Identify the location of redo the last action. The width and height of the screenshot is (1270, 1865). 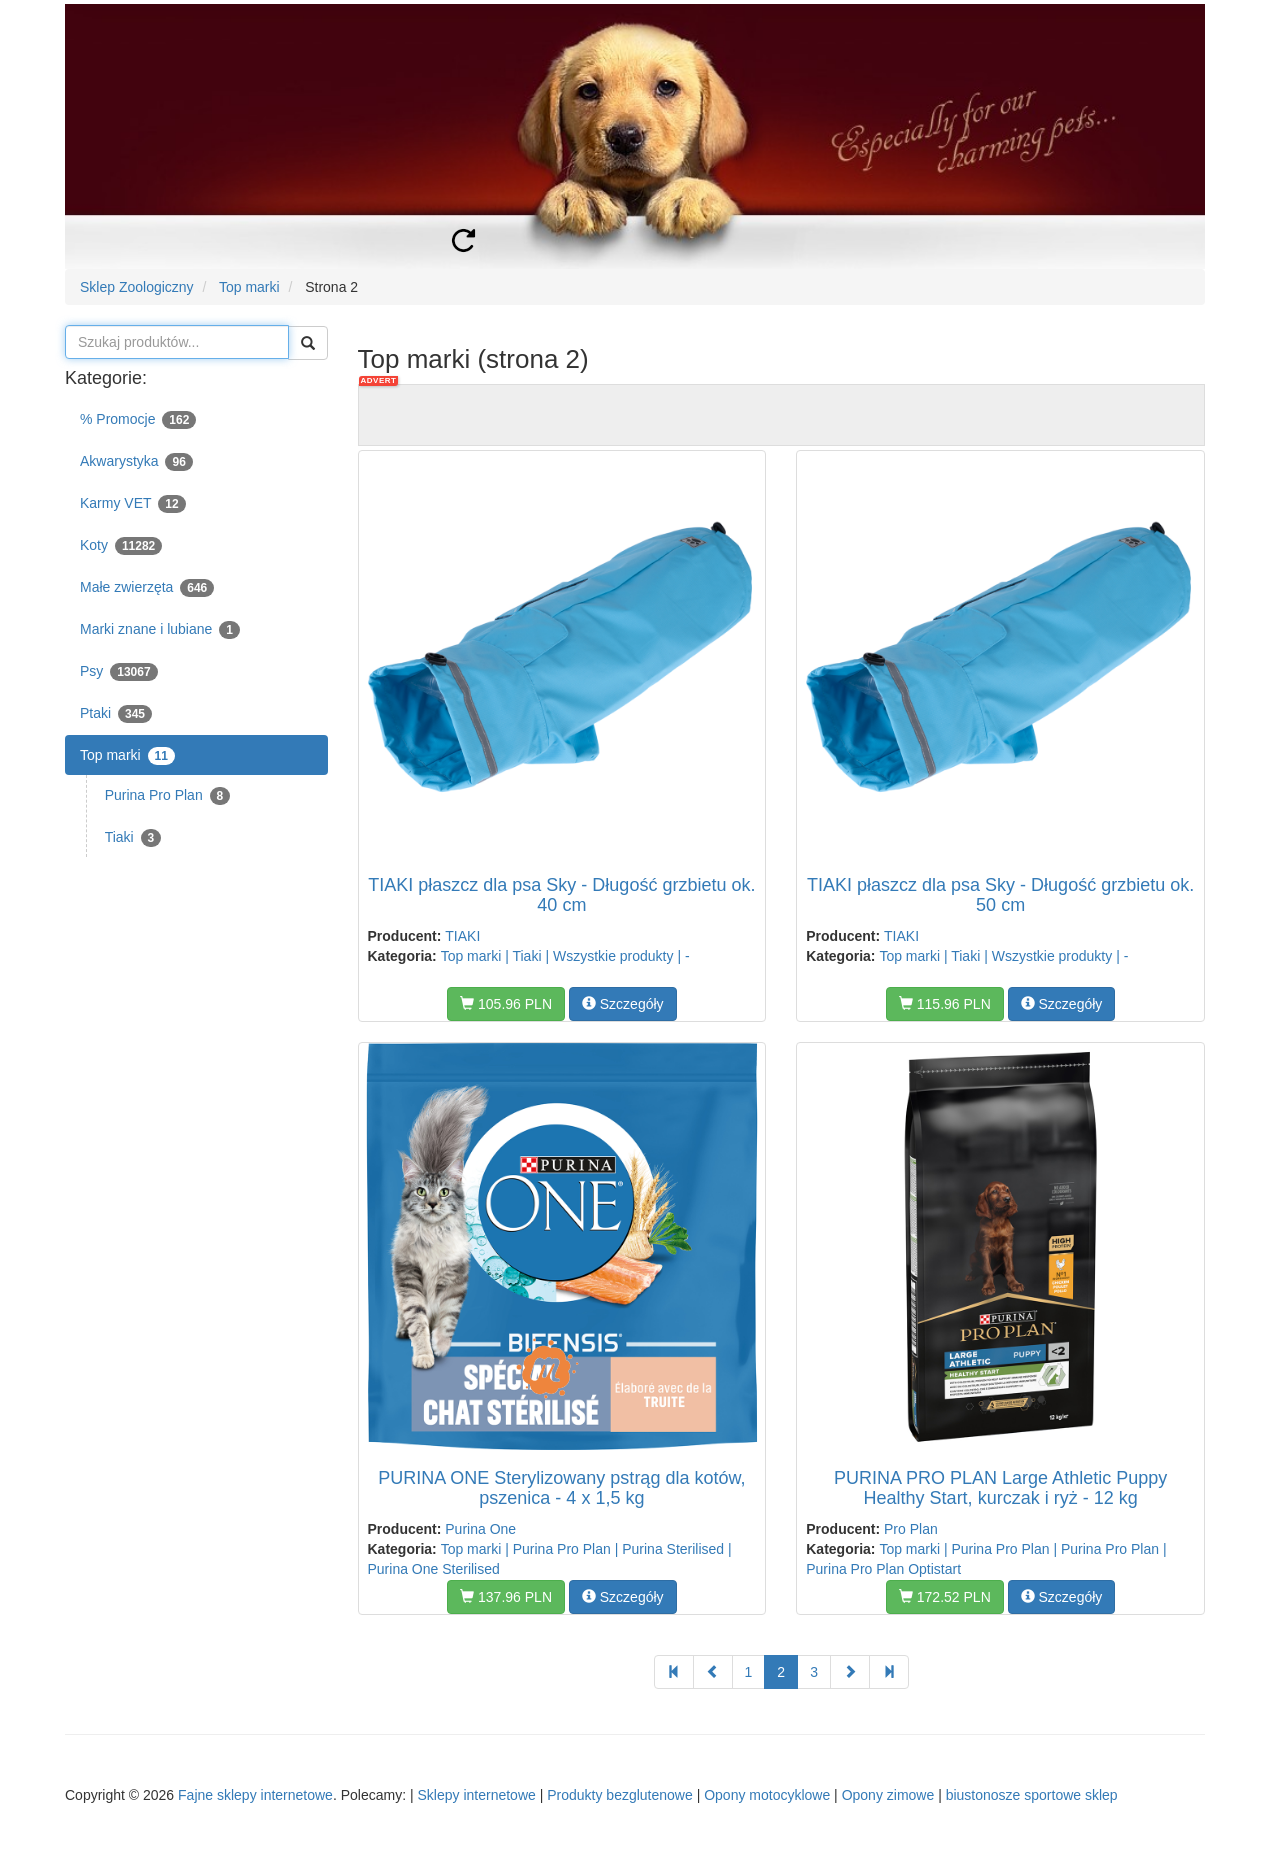
(463, 240).